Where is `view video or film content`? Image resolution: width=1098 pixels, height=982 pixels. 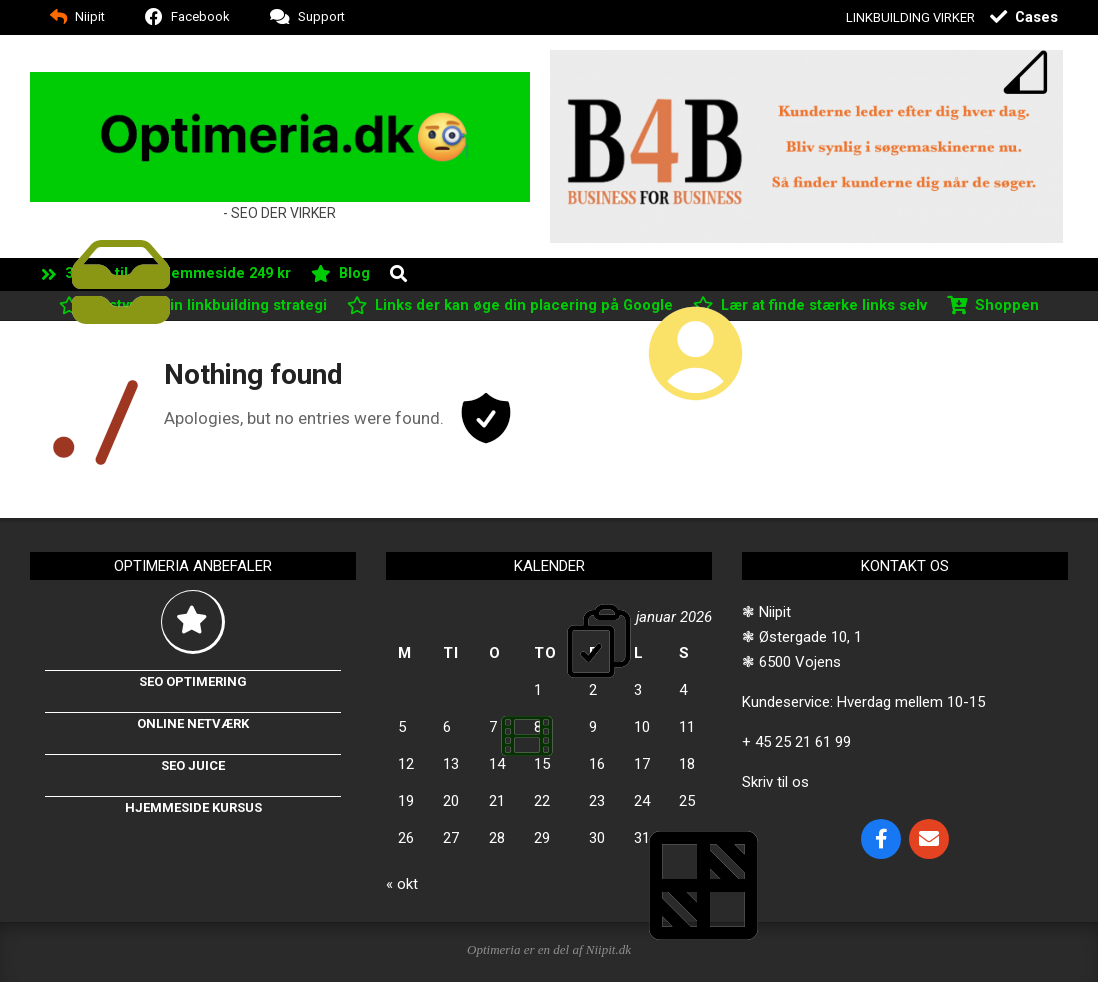 view video or film content is located at coordinates (527, 736).